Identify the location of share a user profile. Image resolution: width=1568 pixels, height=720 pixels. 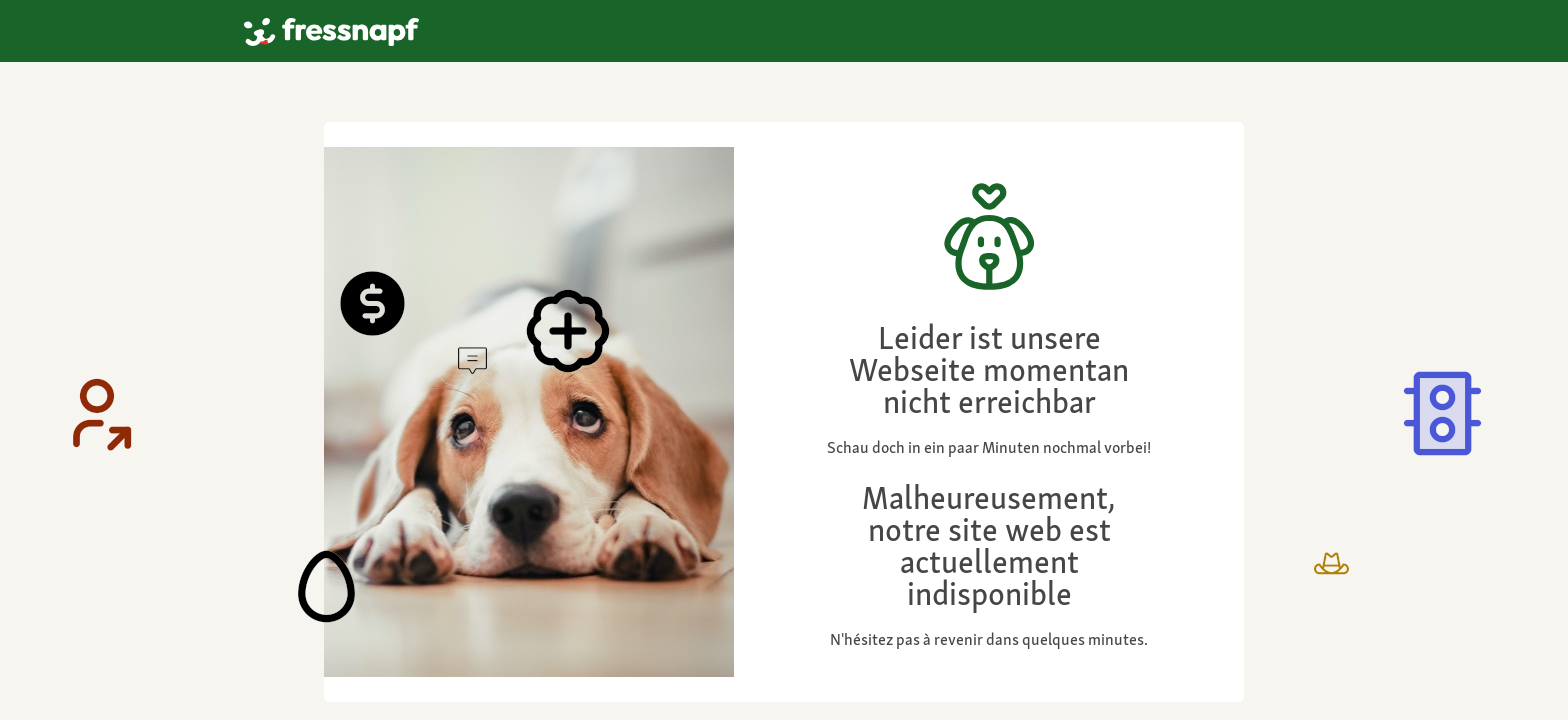
(97, 413).